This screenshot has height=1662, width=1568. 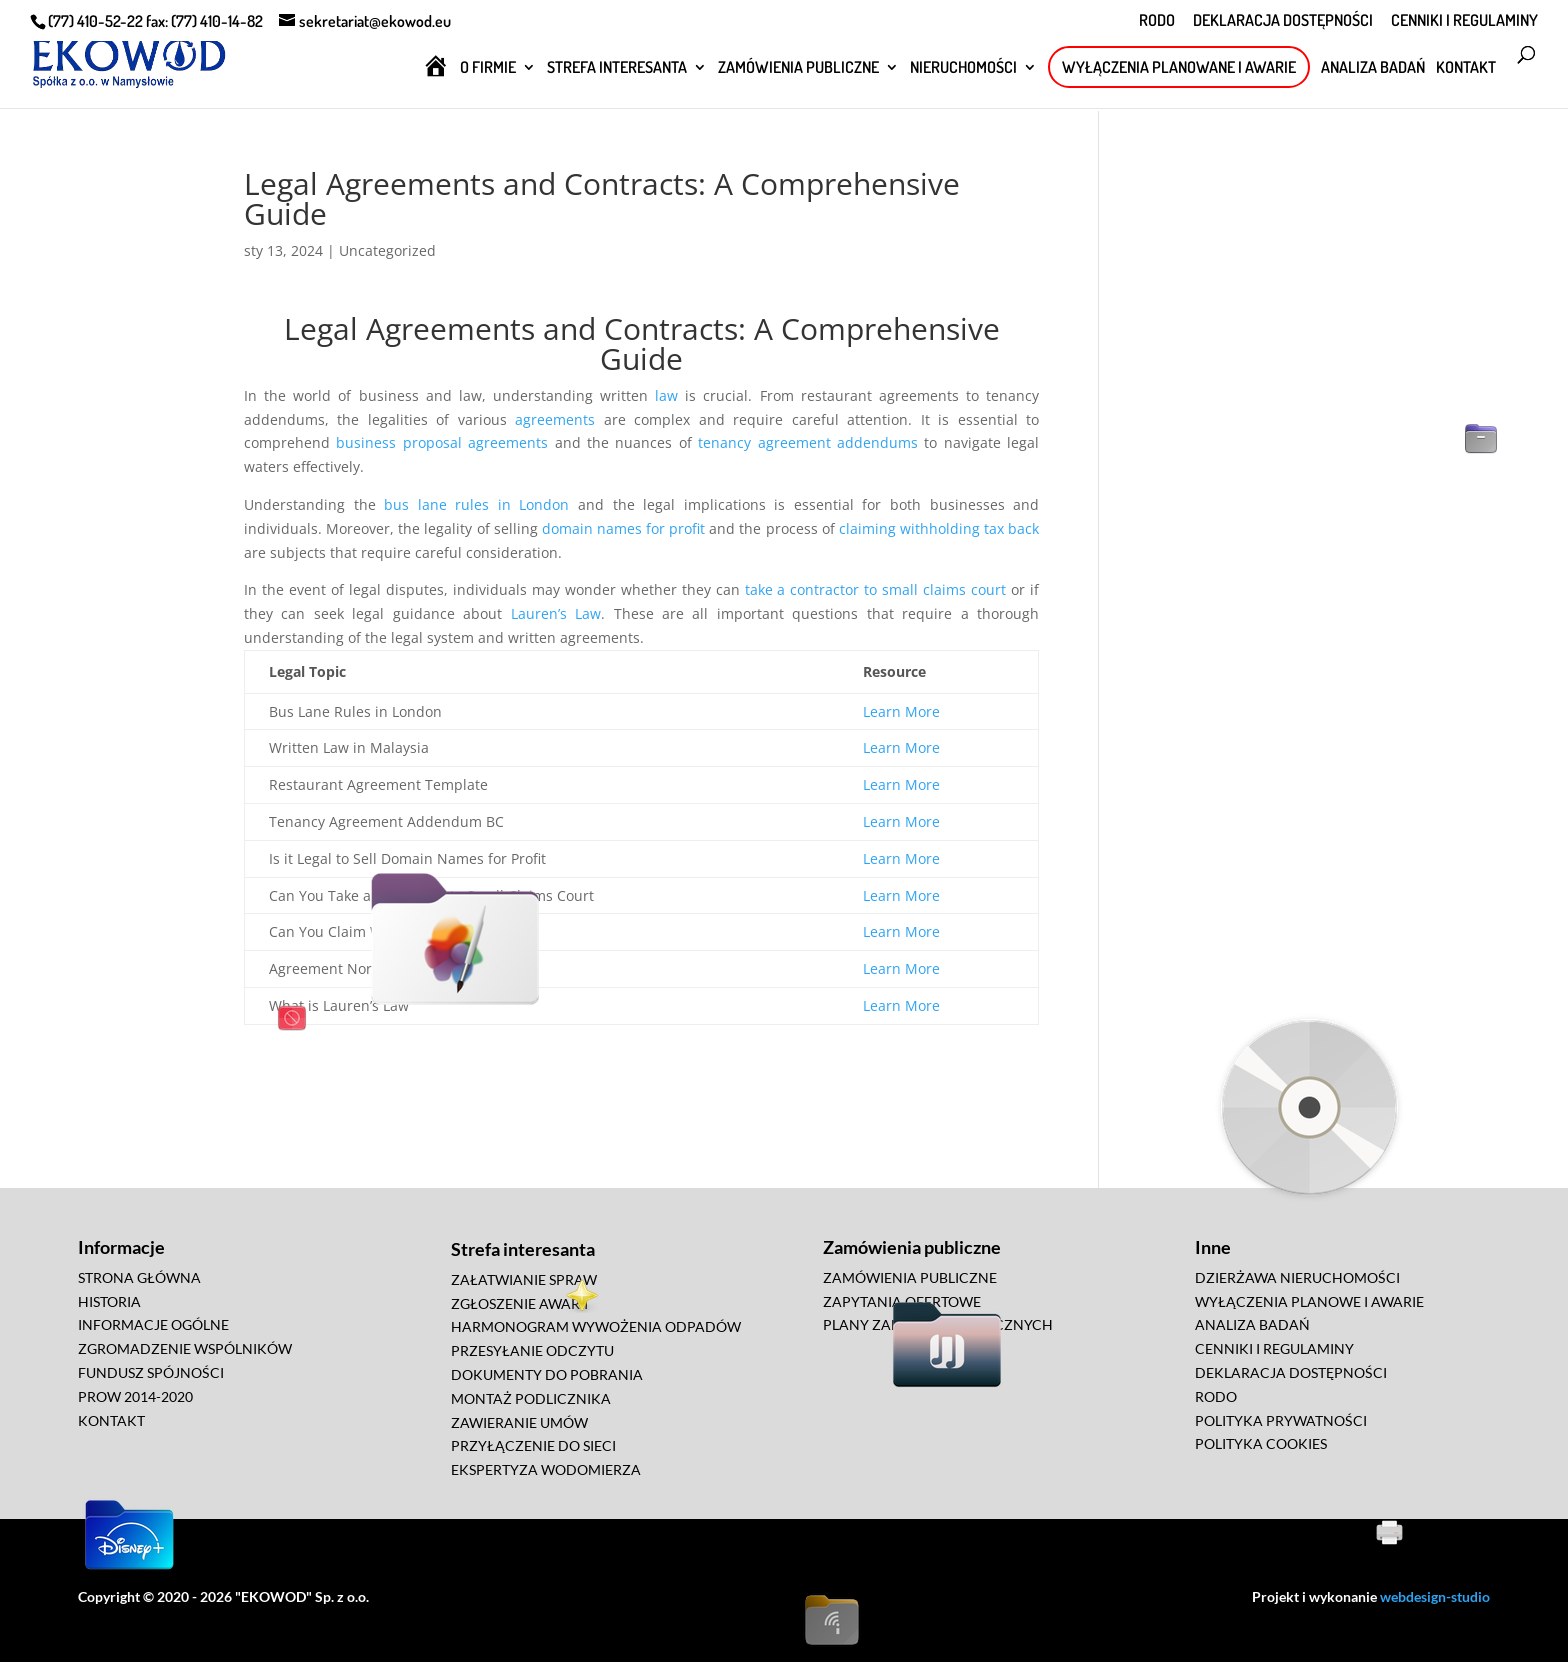 What do you see at coordinates (129, 1537) in the screenshot?
I see `open disney+ media folder` at bounding box center [129, 1537].